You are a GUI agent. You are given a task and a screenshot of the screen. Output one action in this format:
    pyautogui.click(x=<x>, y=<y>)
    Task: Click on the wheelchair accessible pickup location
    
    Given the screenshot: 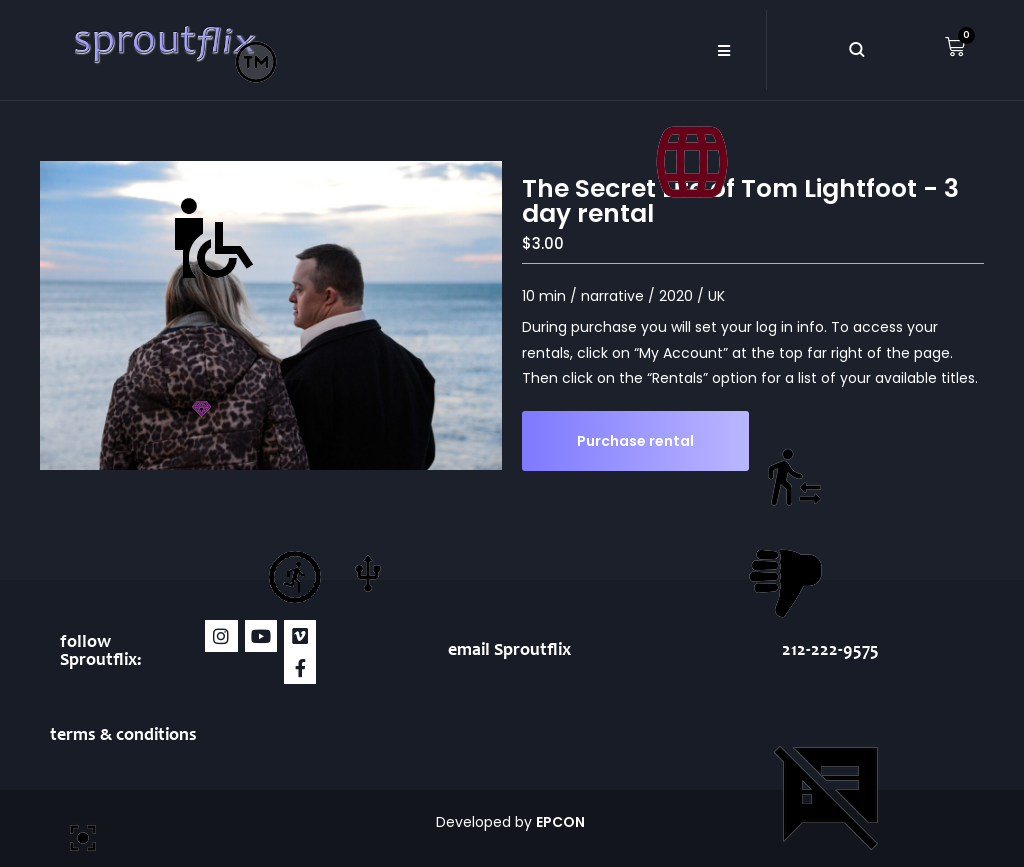 What is the action you would take?
    pyautogui.click(x=211, y=238)
    